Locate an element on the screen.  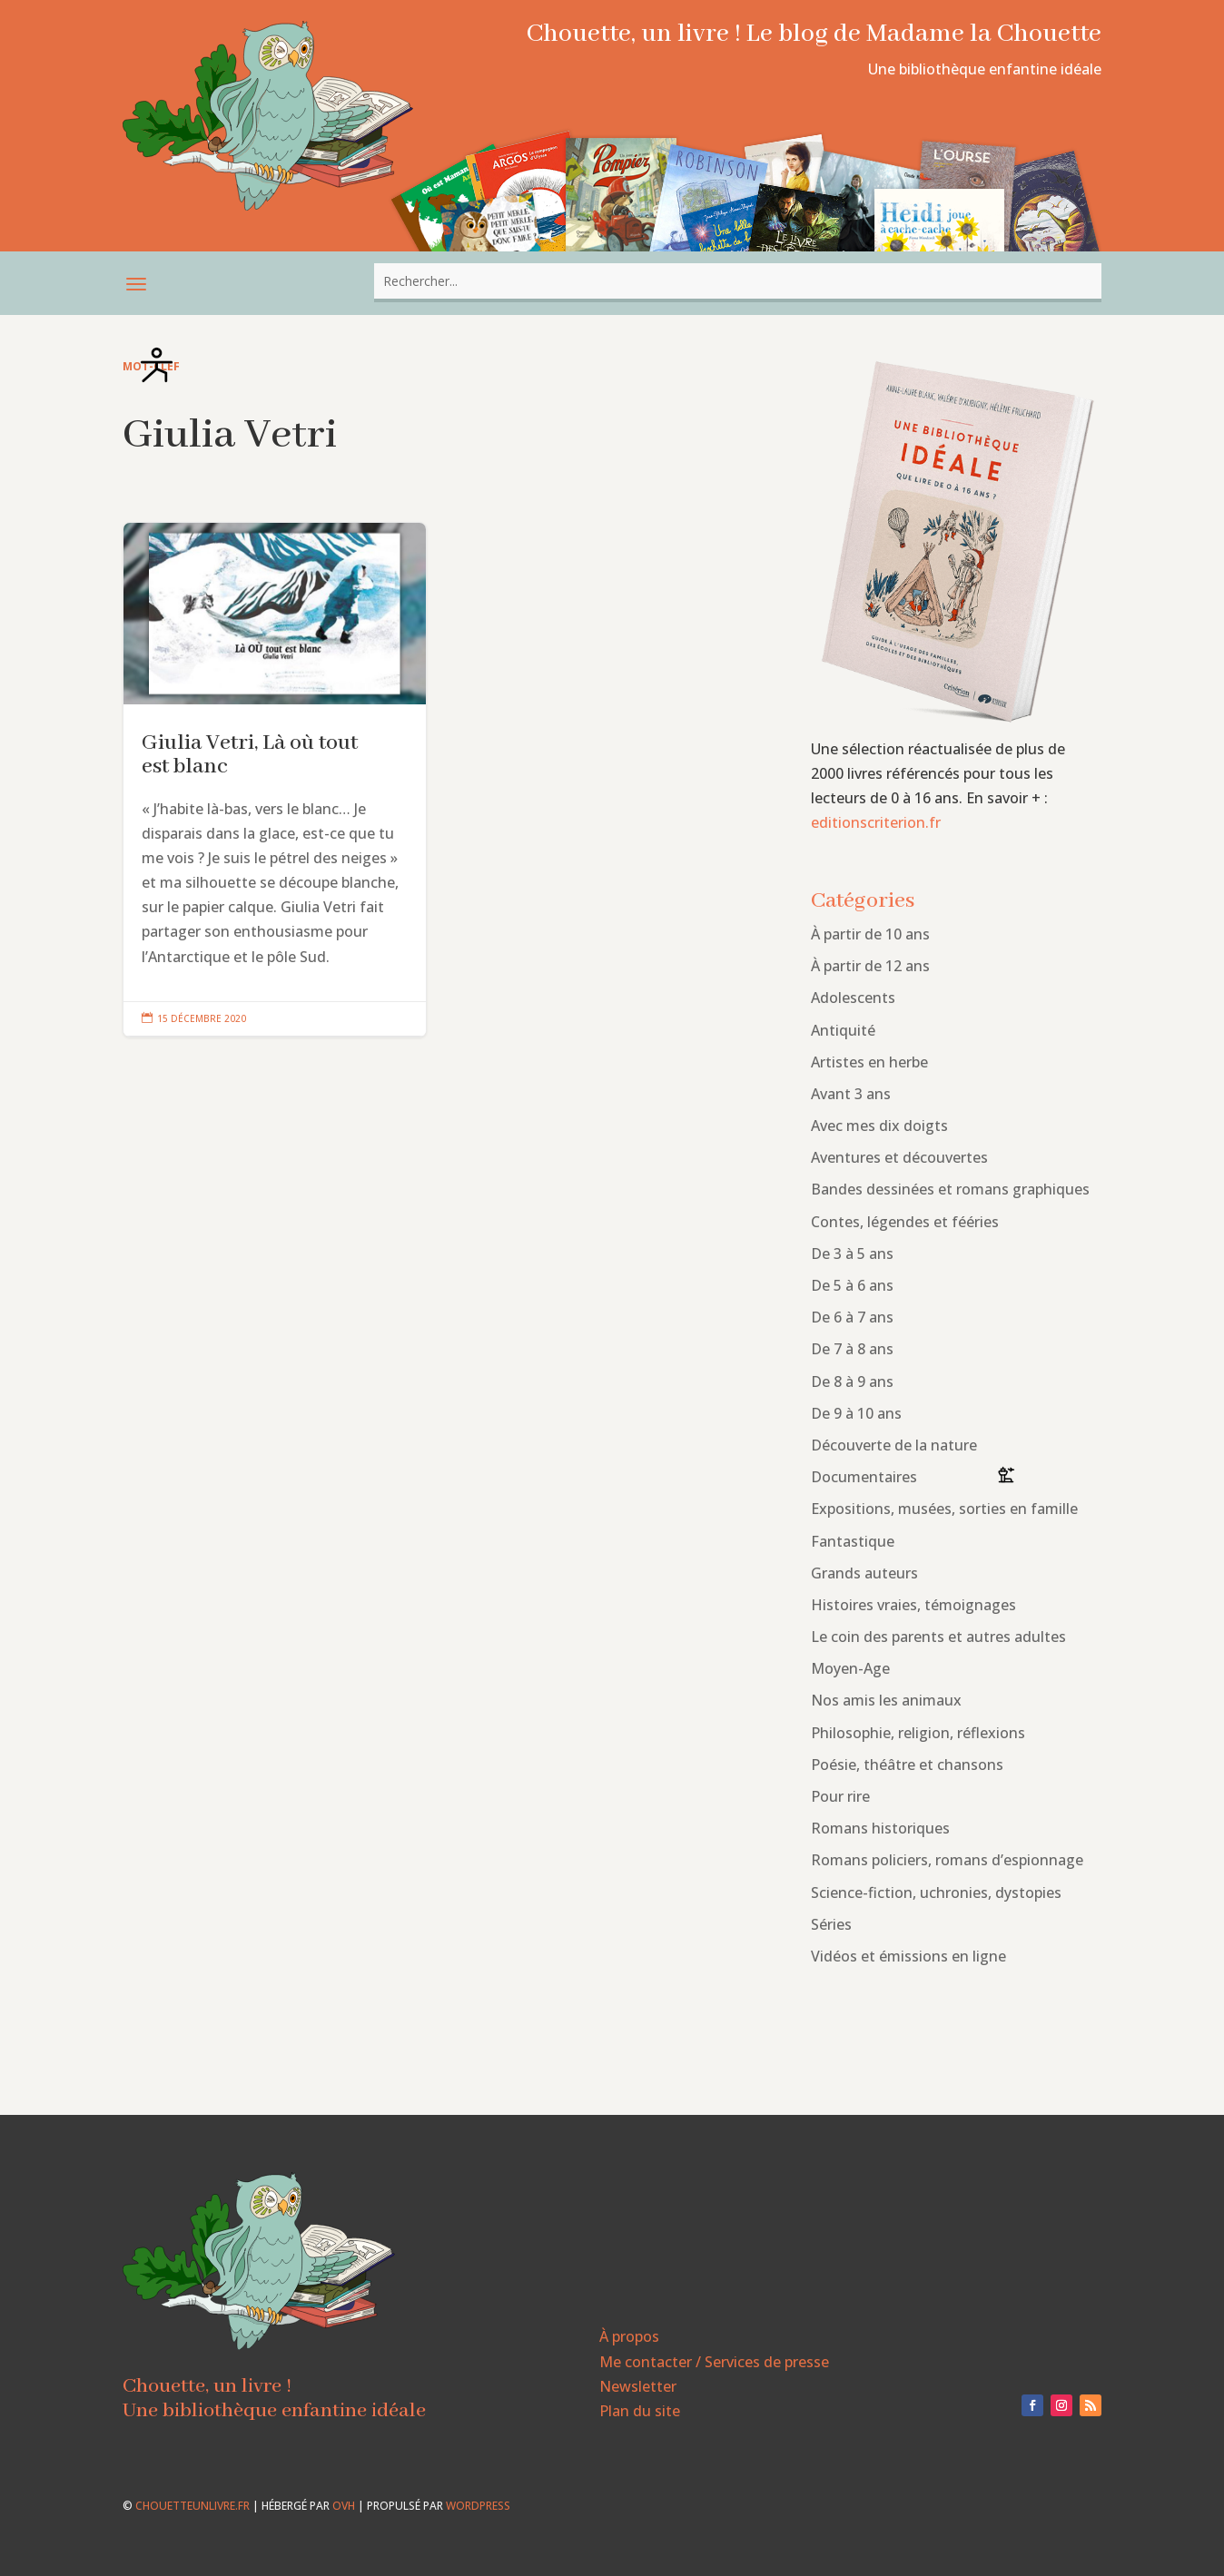
access tai chi or meditation exercises is located at coordinates (156, 366).